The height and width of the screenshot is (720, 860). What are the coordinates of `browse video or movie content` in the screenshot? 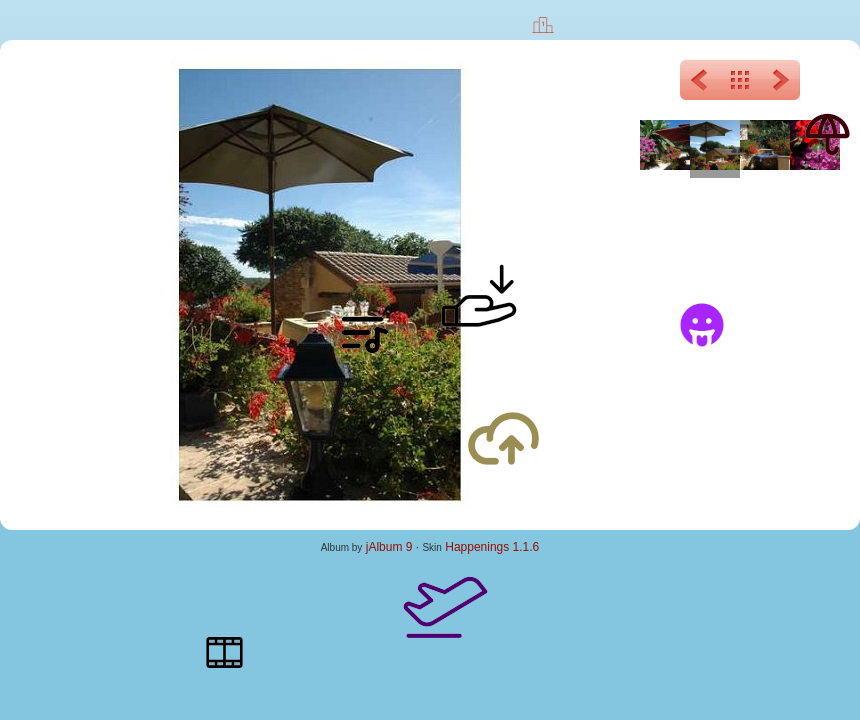 It's located at (224, 652).